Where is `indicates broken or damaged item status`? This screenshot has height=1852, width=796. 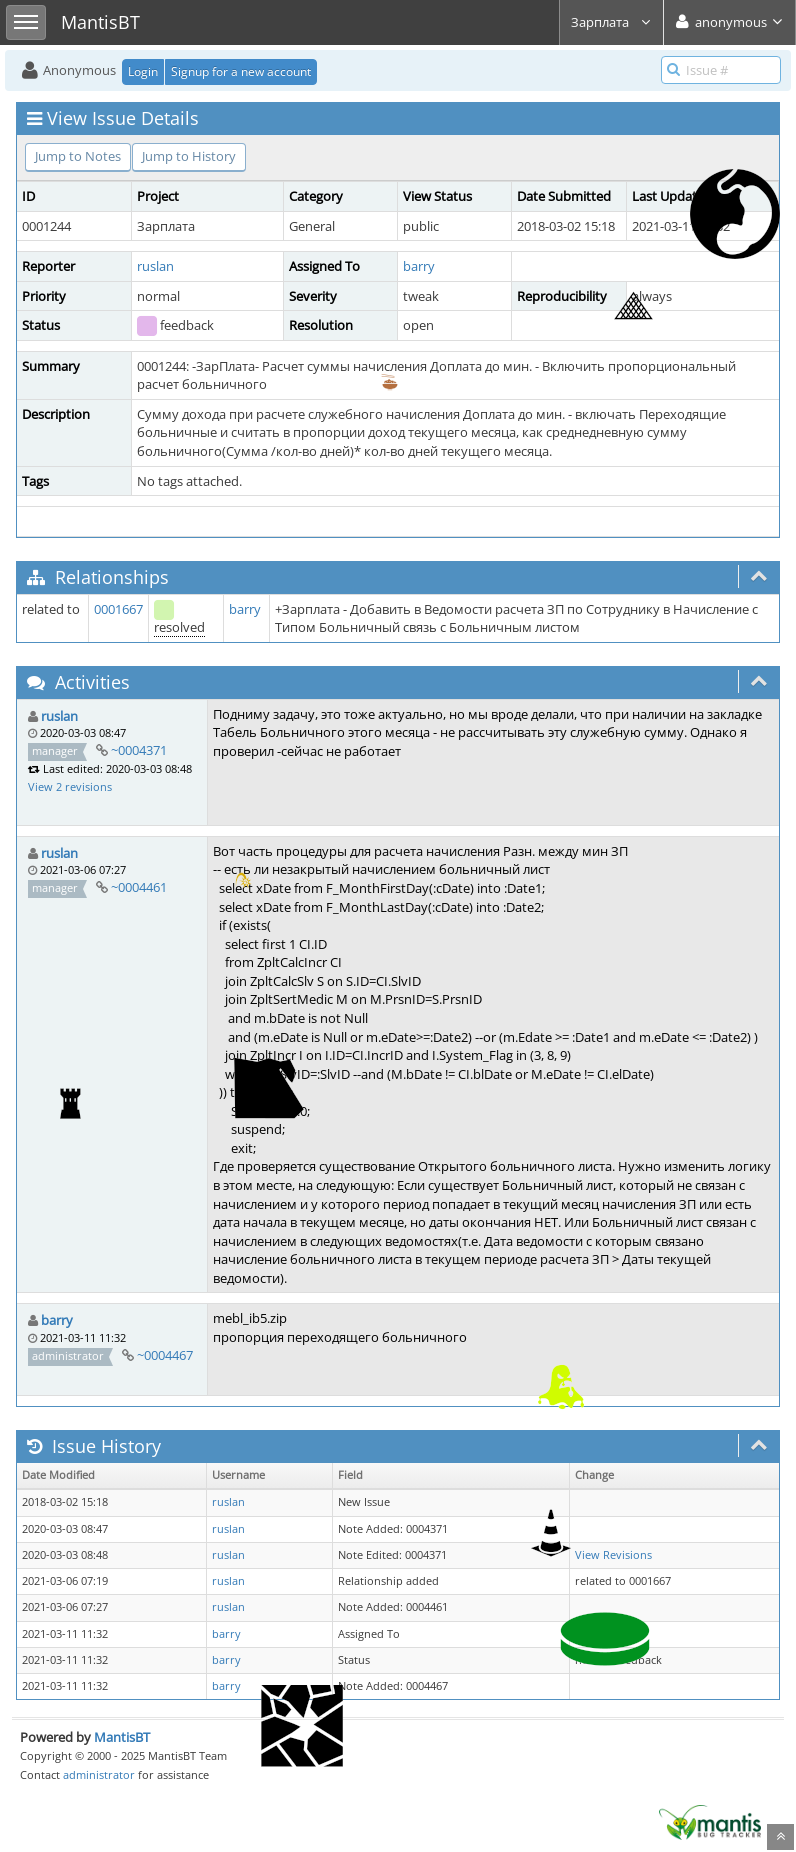
indicates broken or damaged item status is located at coordinates (302, 1726).